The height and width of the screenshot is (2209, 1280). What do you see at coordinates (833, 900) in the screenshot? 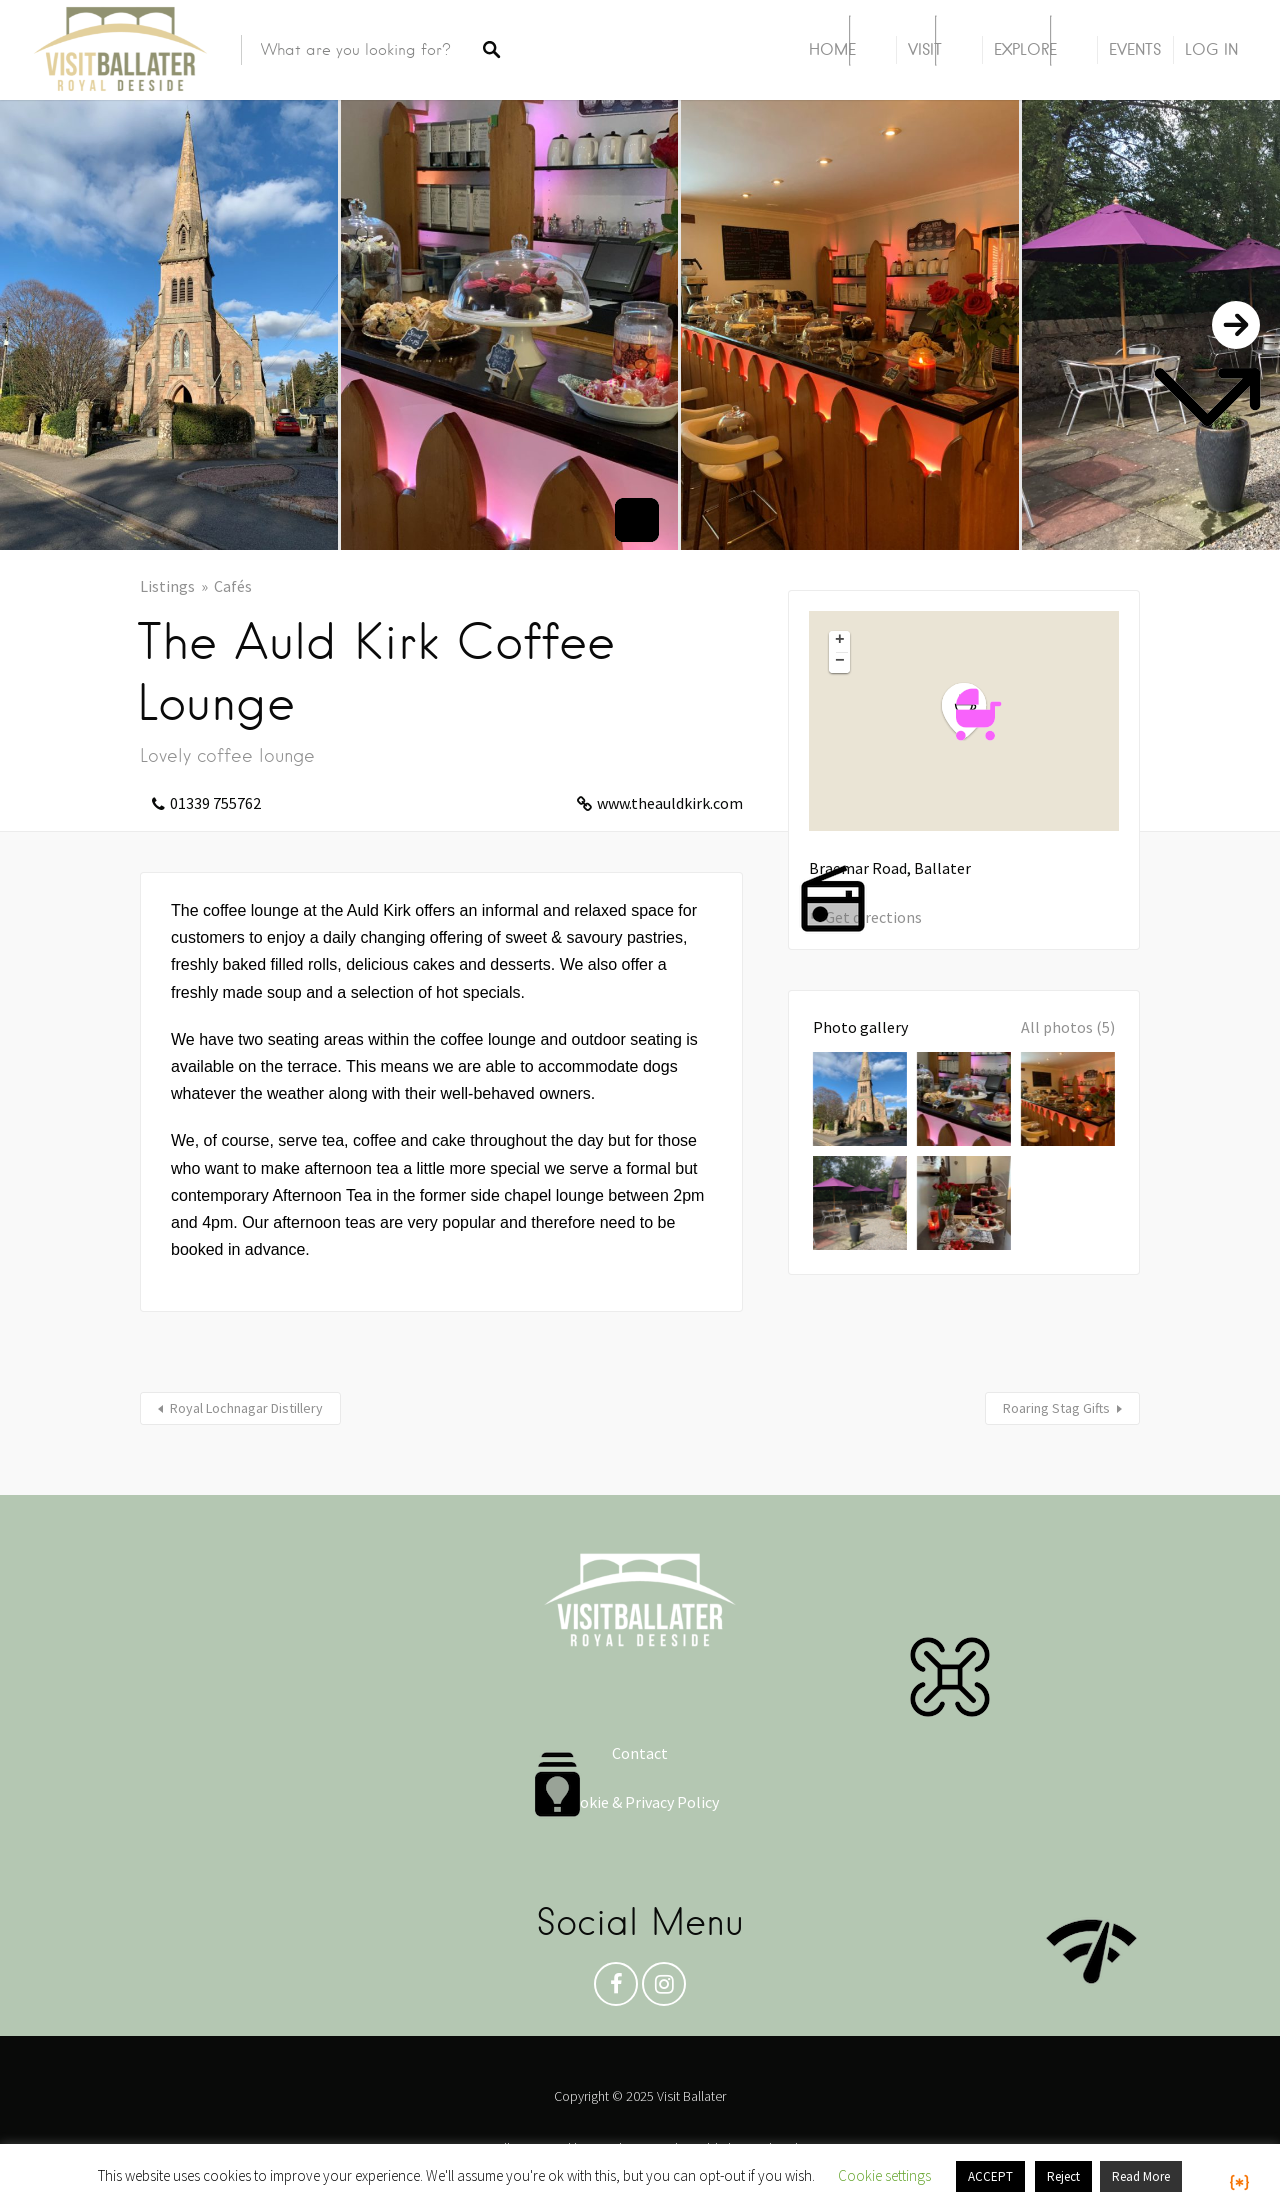
I see `access radio or audio streaming` at bounding box center [833, 900].